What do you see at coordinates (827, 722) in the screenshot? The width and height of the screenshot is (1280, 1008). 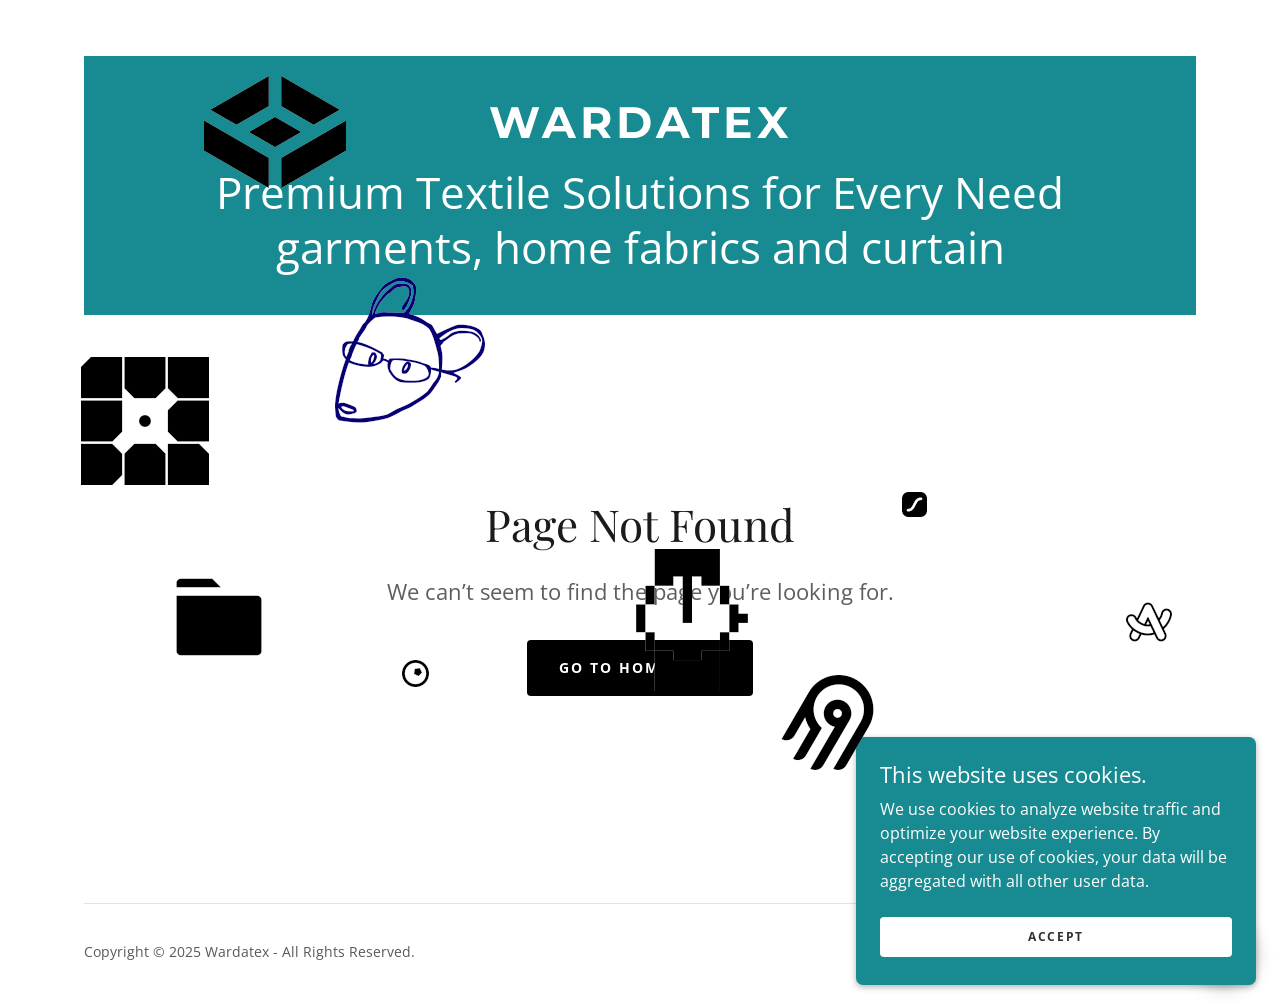 I see `airbyte logo - a data integration platform` at bounding box center [827, 722].